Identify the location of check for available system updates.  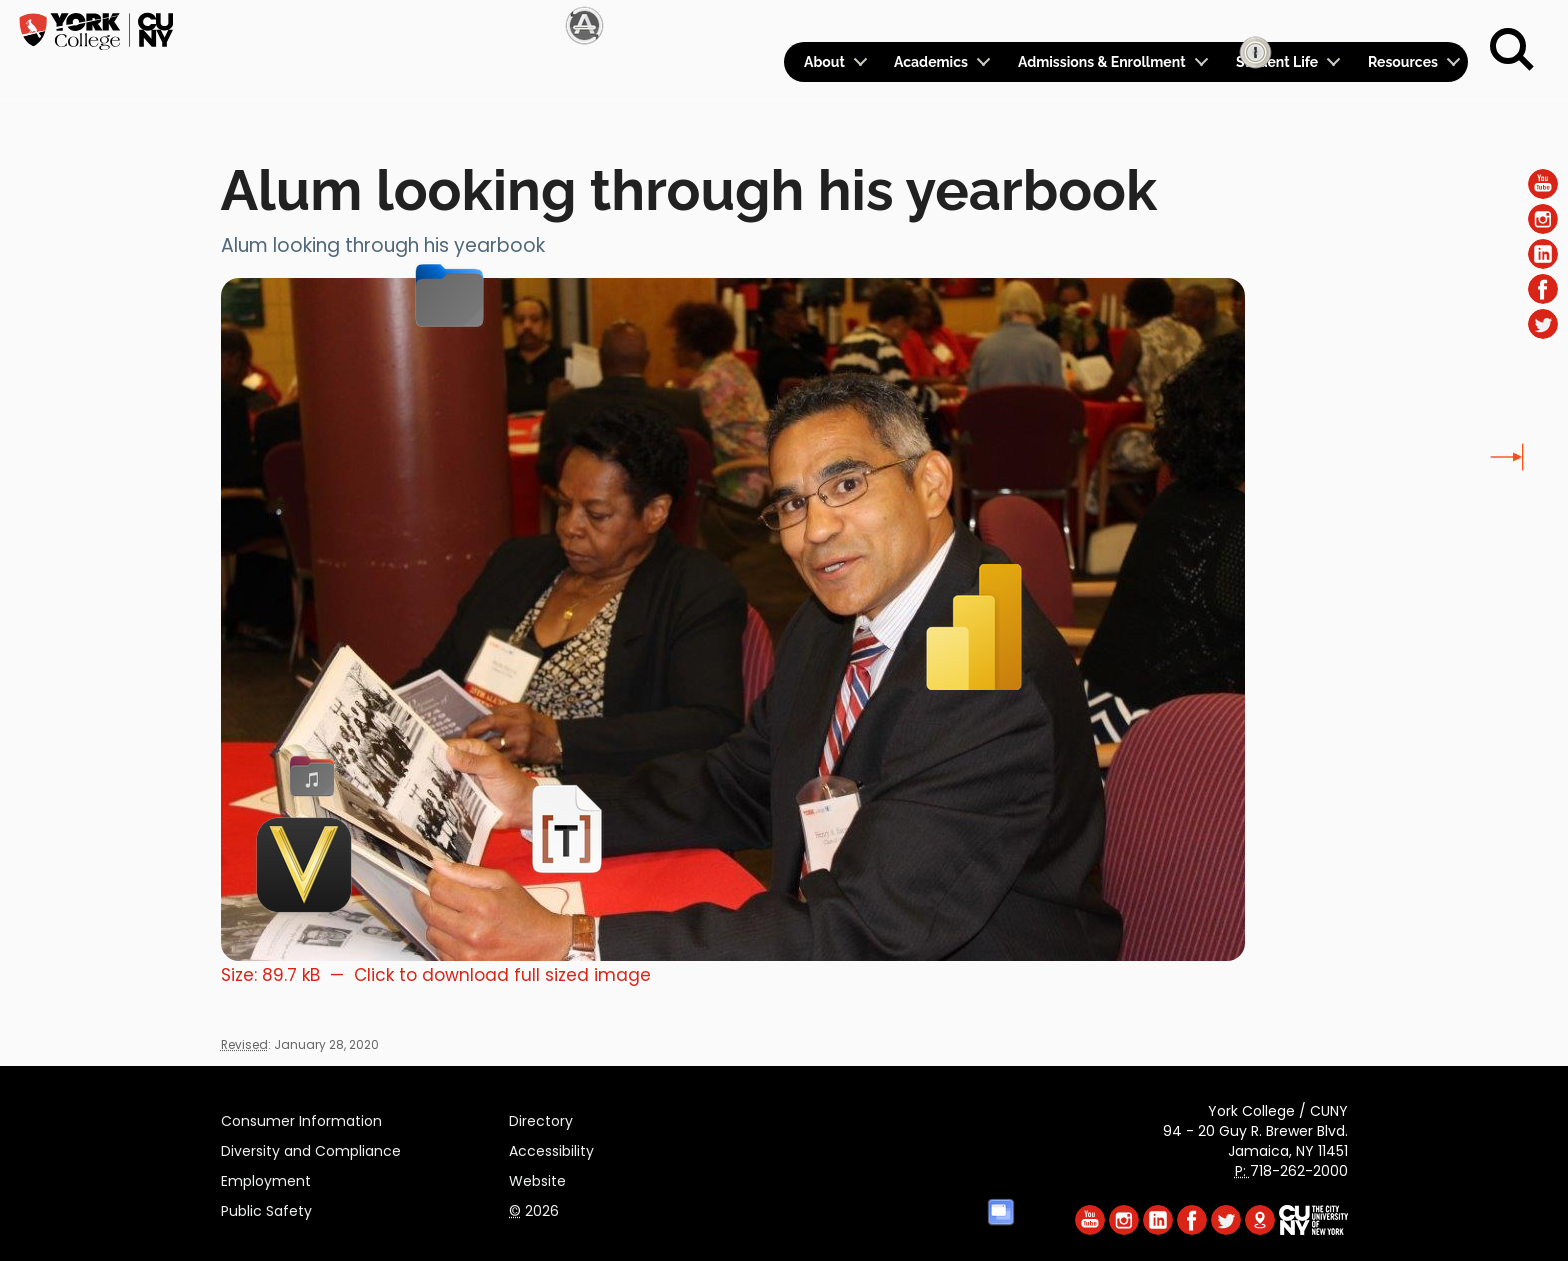
(584, 25).